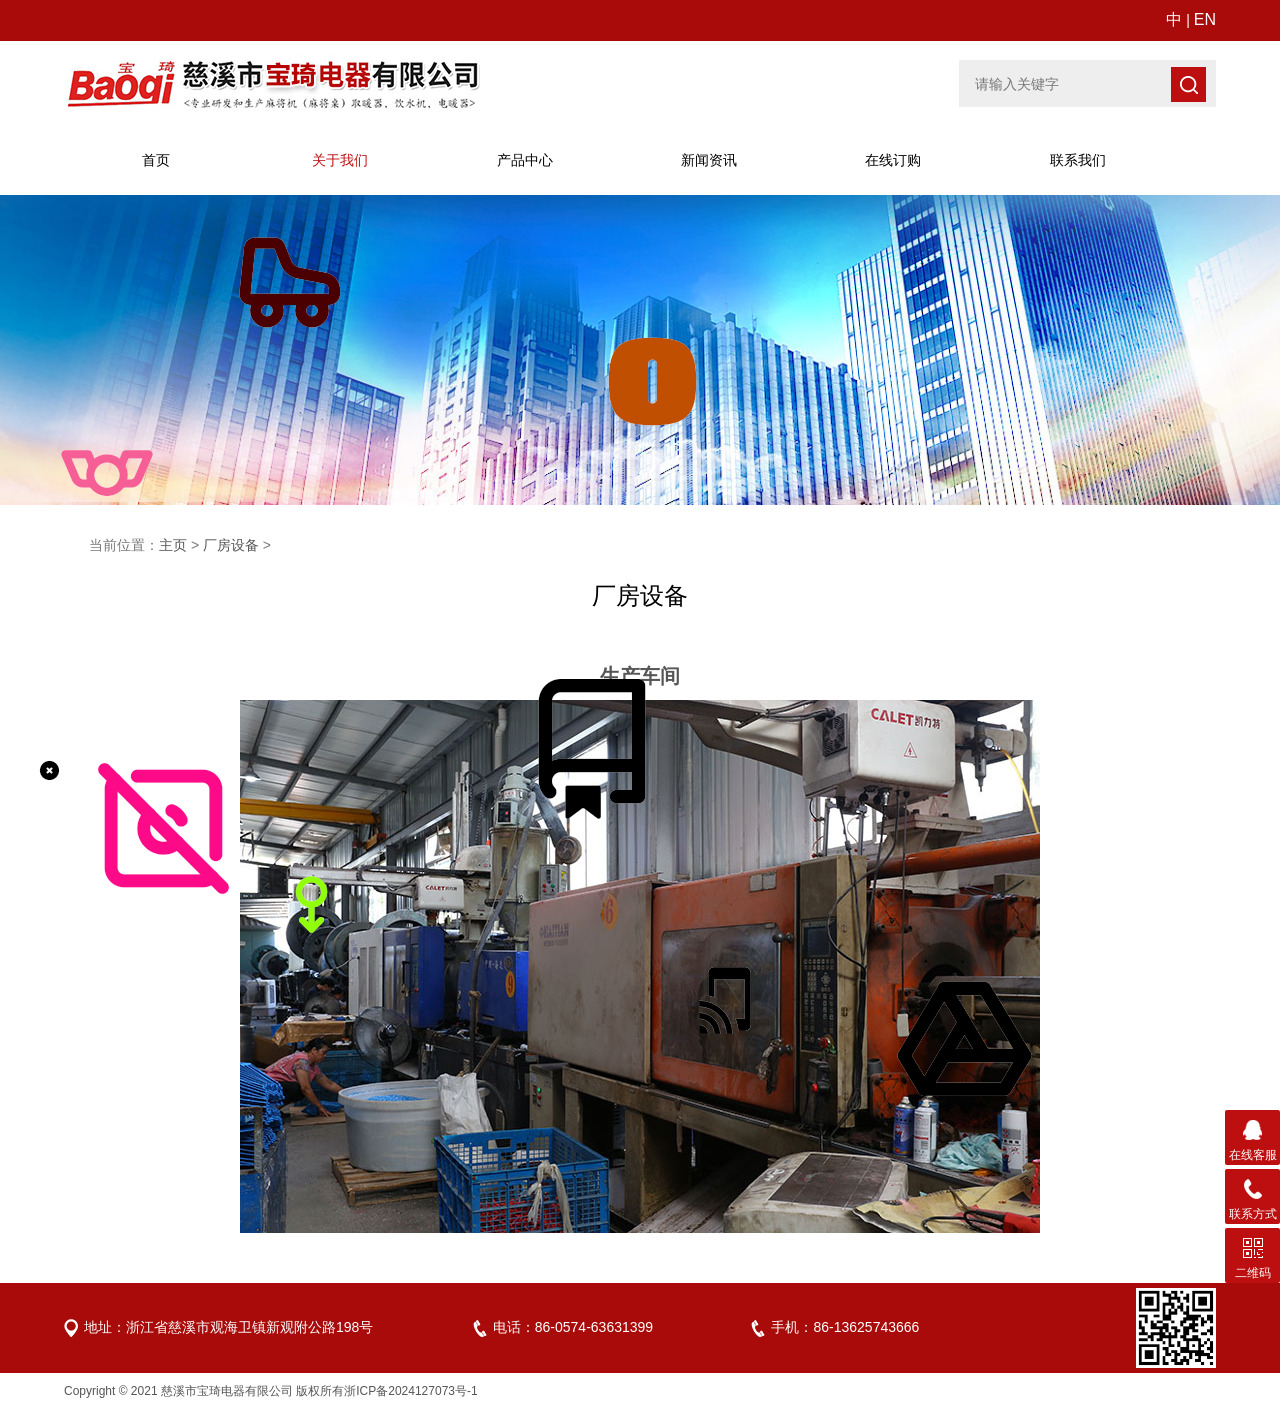 This screenshot has width=1280, height=1410. I want to click on swipe down gesture indicator, so click(311, 904).